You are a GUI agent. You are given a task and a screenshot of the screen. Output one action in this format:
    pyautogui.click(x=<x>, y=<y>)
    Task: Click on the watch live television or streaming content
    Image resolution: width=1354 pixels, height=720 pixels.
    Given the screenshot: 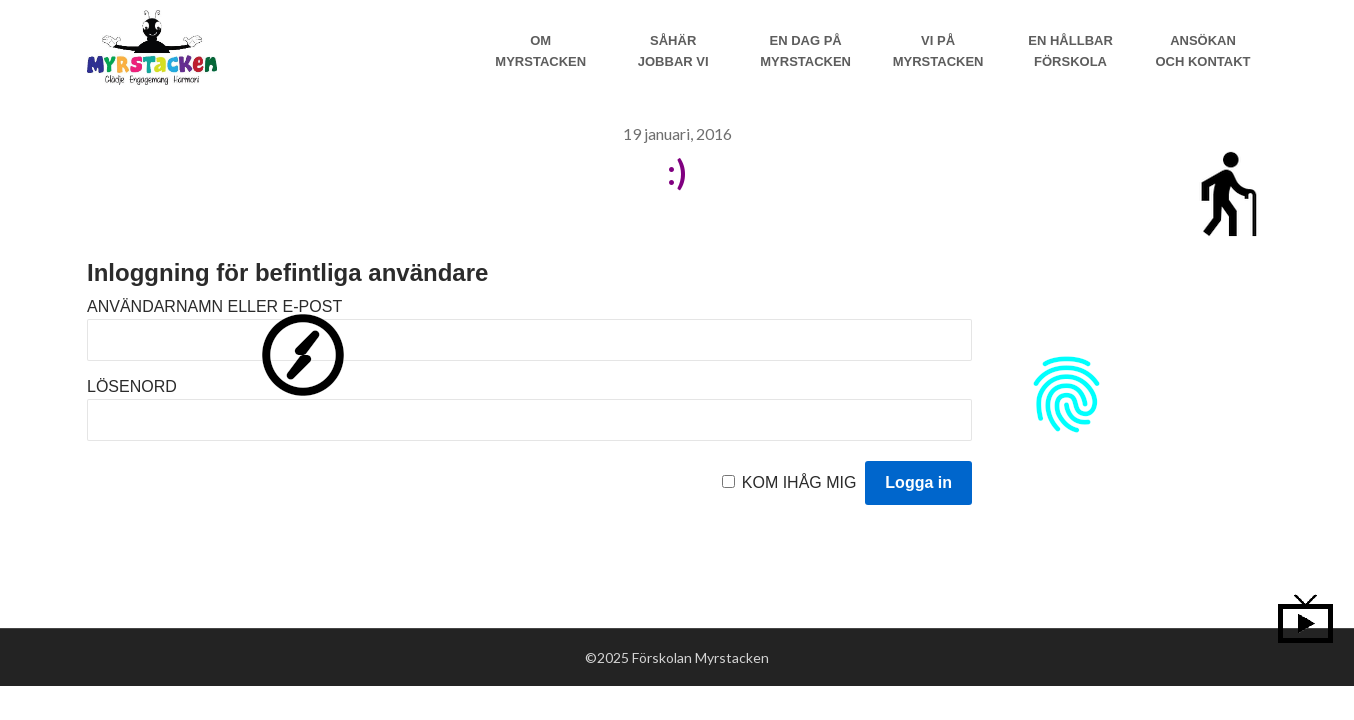 What is the action you would take?
    pyautogui.click(x=1305, y=618)
    